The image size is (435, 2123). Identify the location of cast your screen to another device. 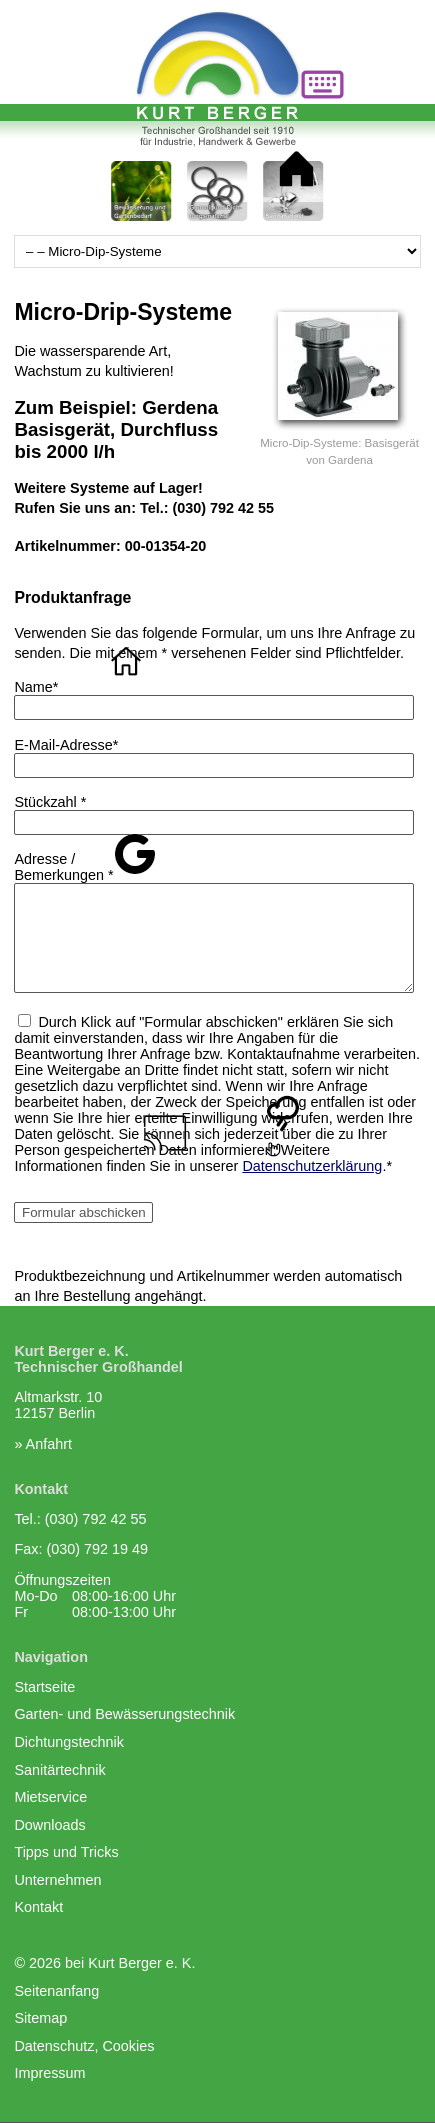
(165, 1133).